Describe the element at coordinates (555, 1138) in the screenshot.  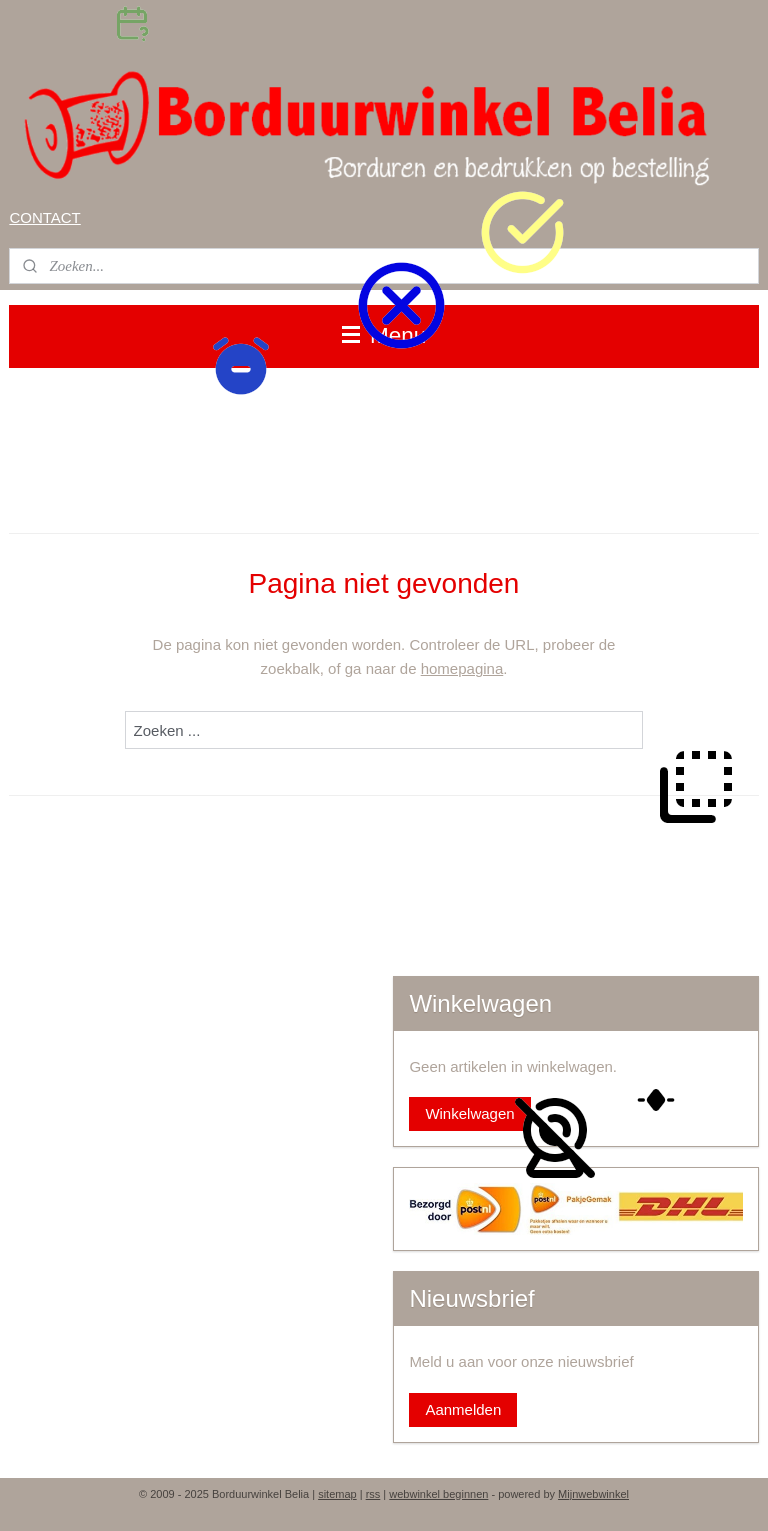
I see `disable webcam` at that location.